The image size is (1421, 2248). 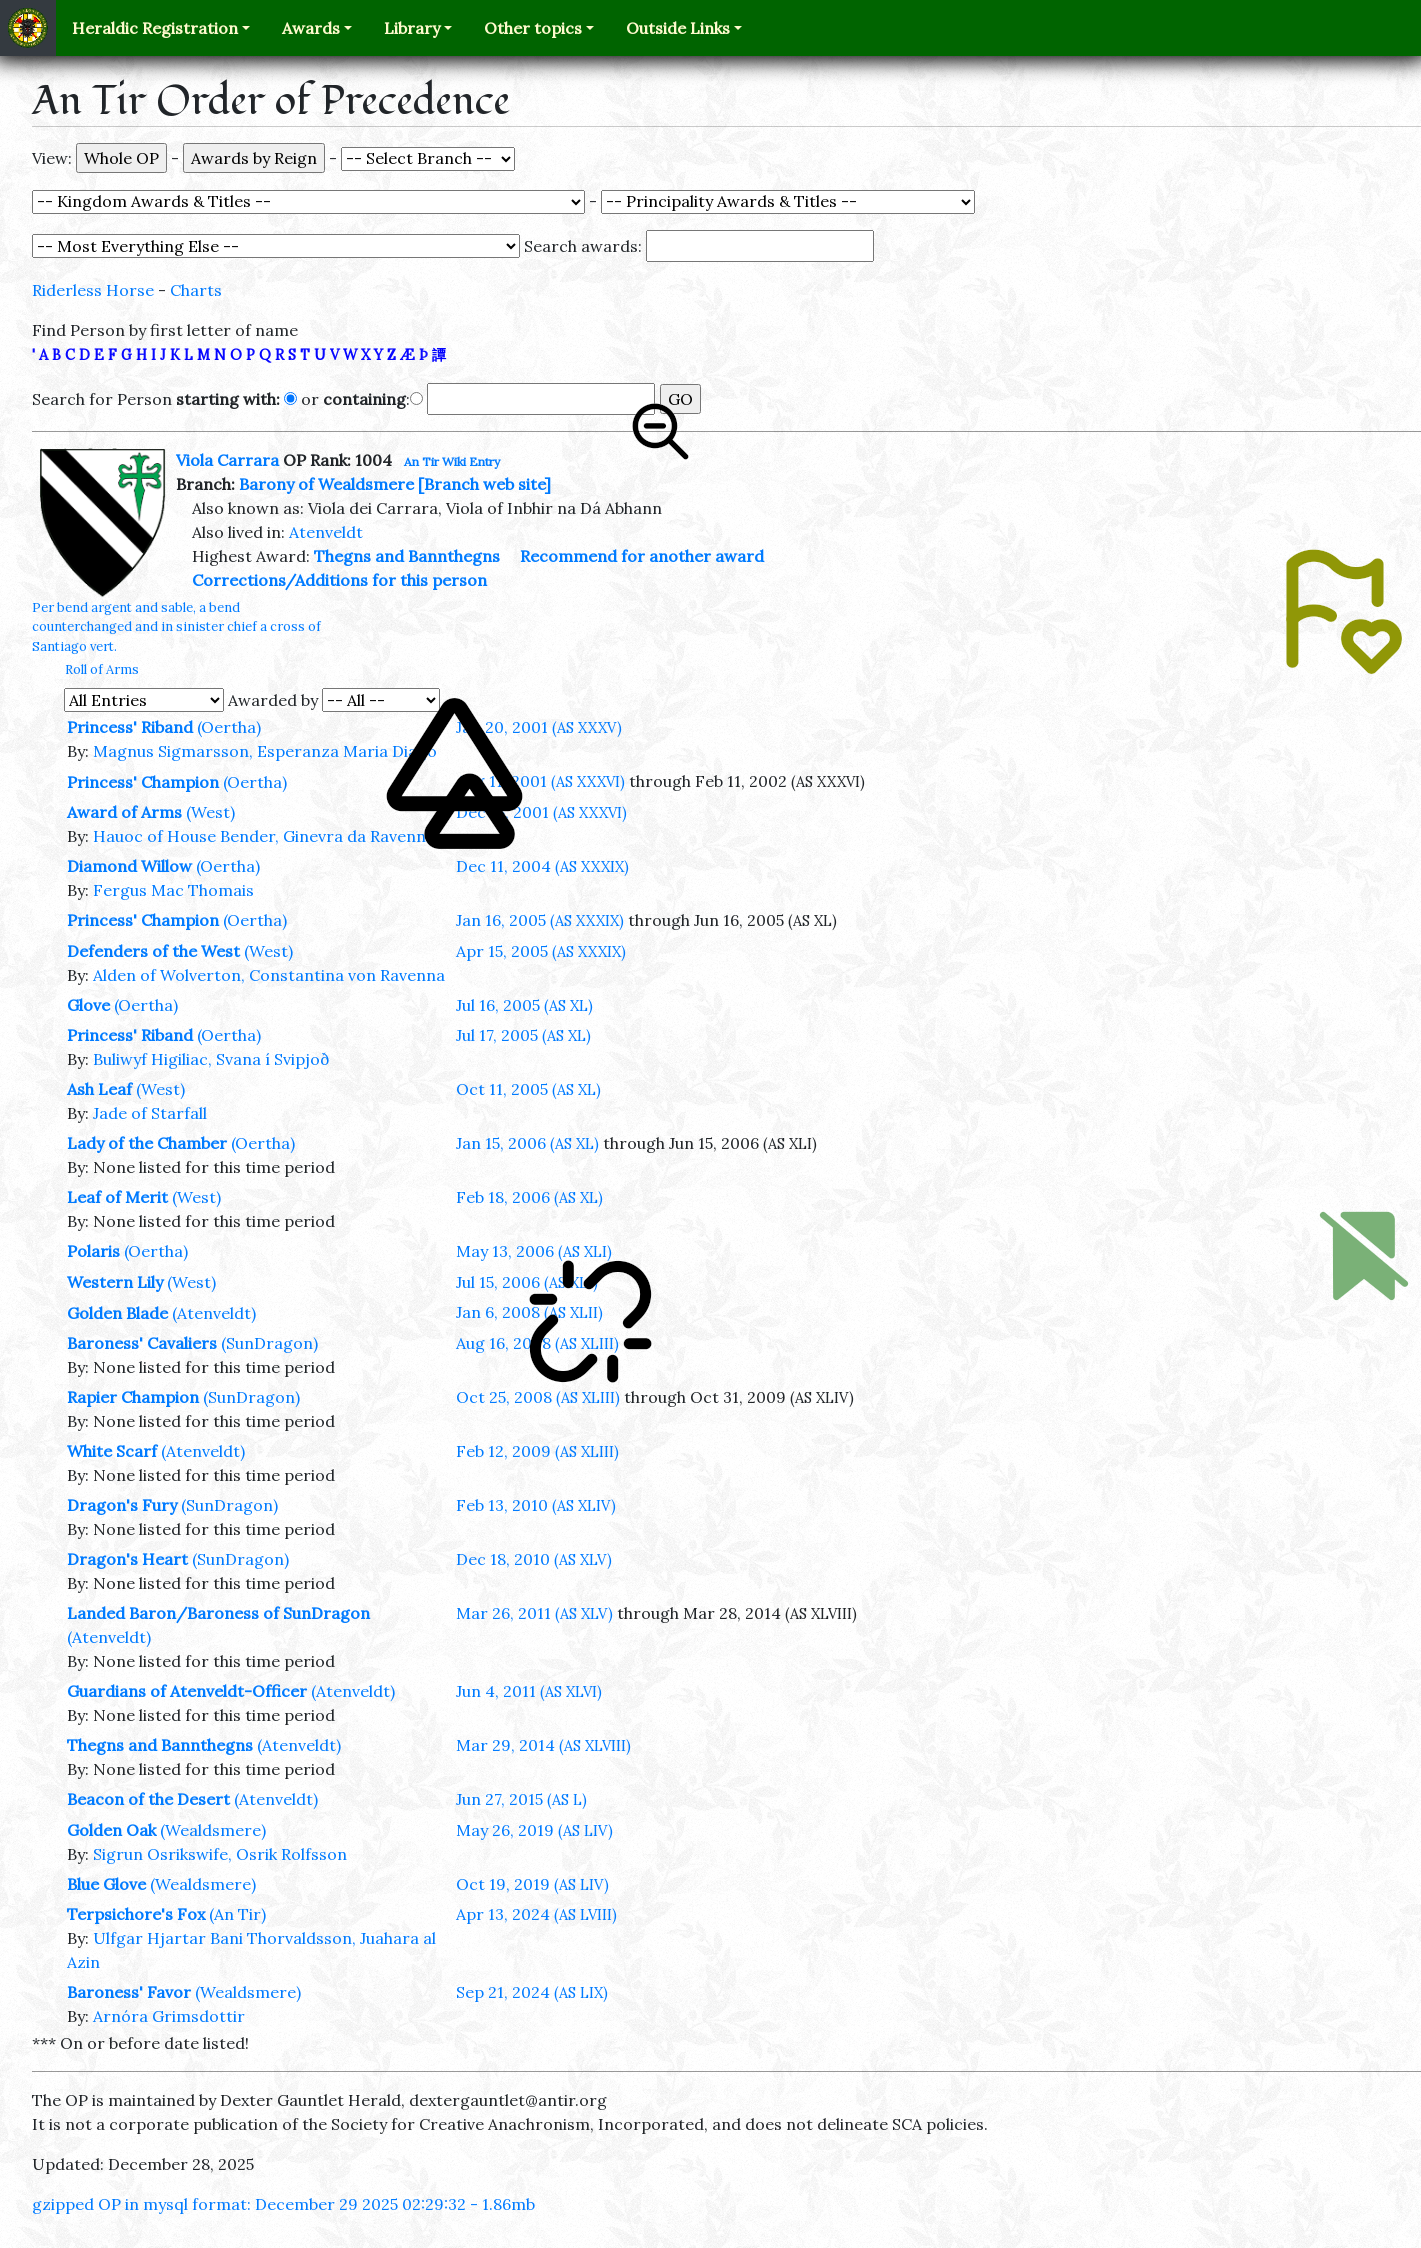 I want to click on remove from bookmarks, so click(x=1364, y=1256).